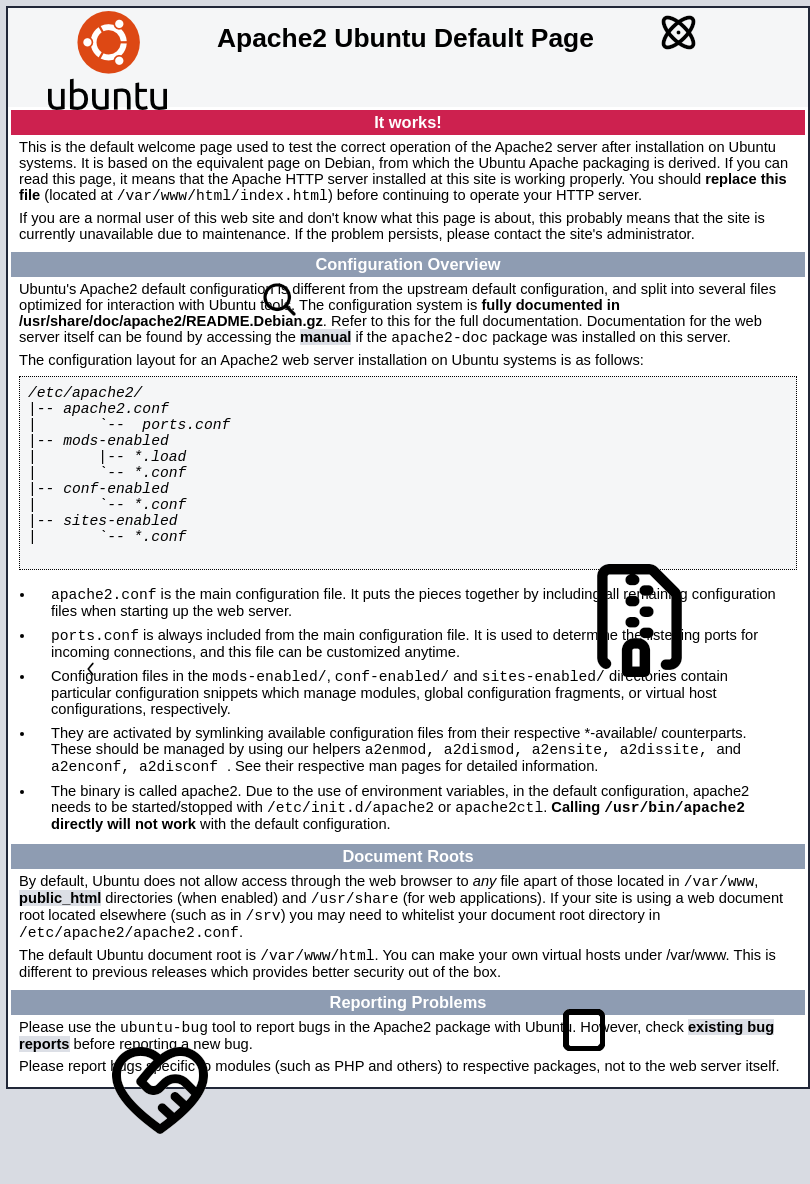 The width and height of the screenshot is (810, 1184). What do you see at coordinates (279, 299) in the screenshot?
I see `search for content or items` at bounding box center [279, 299].